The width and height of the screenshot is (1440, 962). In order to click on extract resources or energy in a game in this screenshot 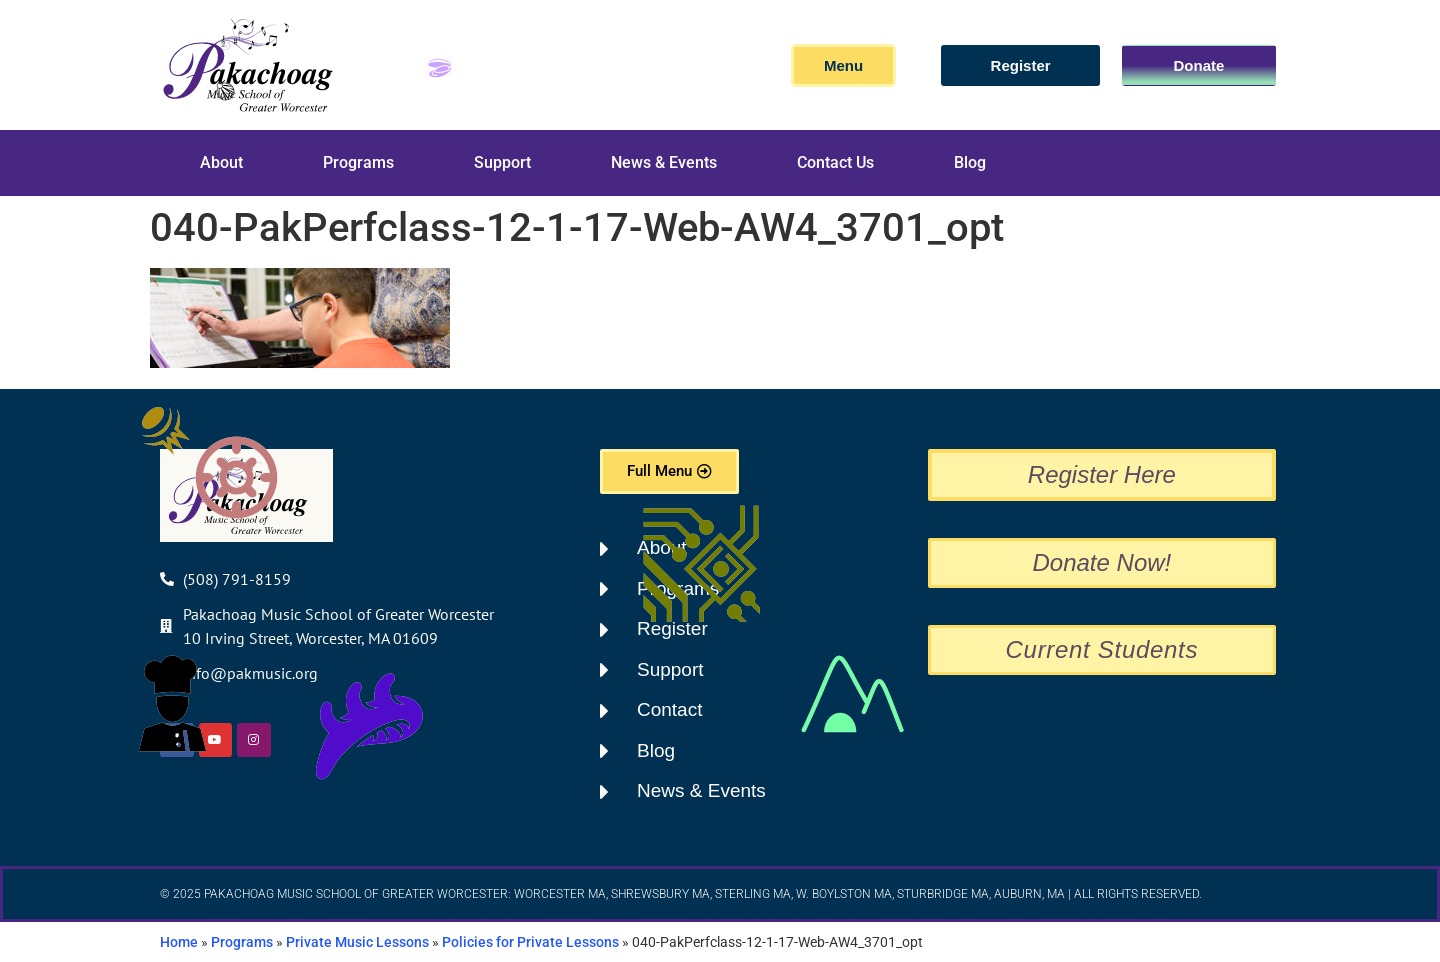, I will do `click(225, 91)`.